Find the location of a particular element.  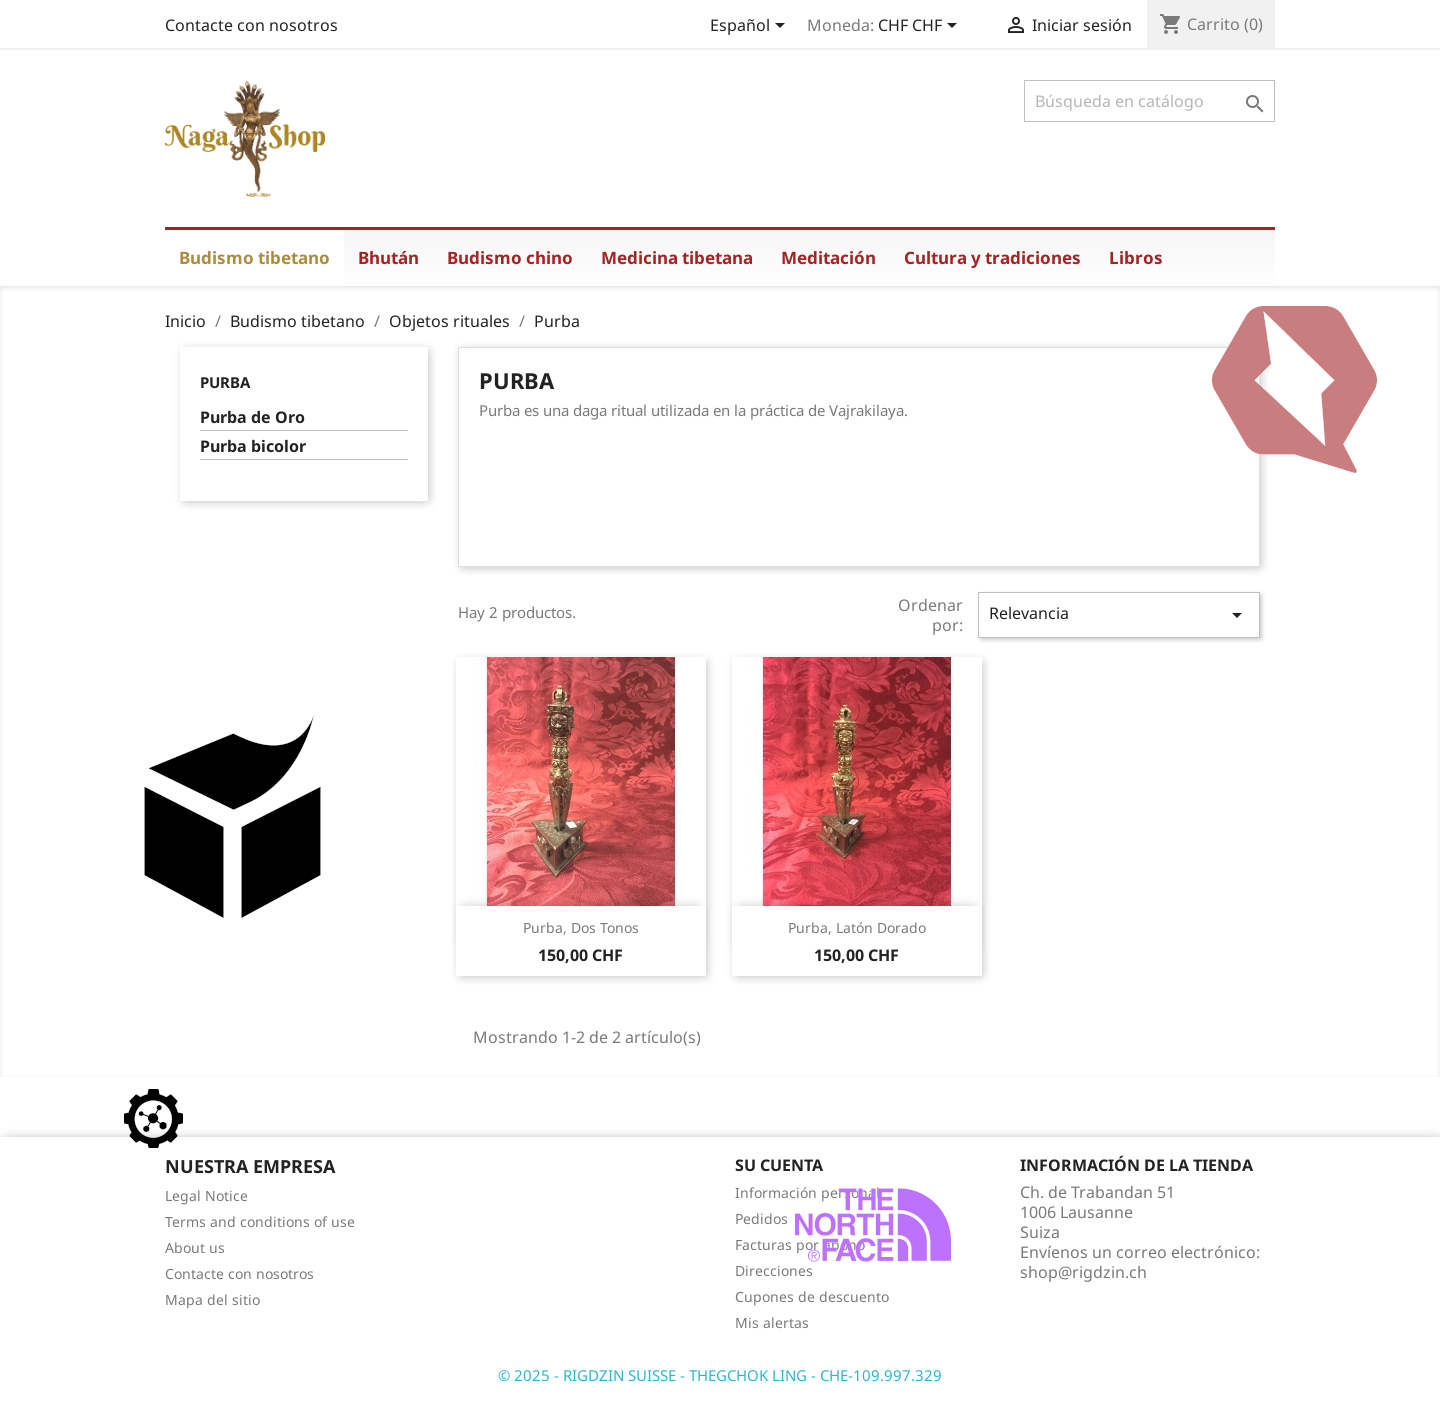

qwik framework logo is located at coordinates (1294, 389).